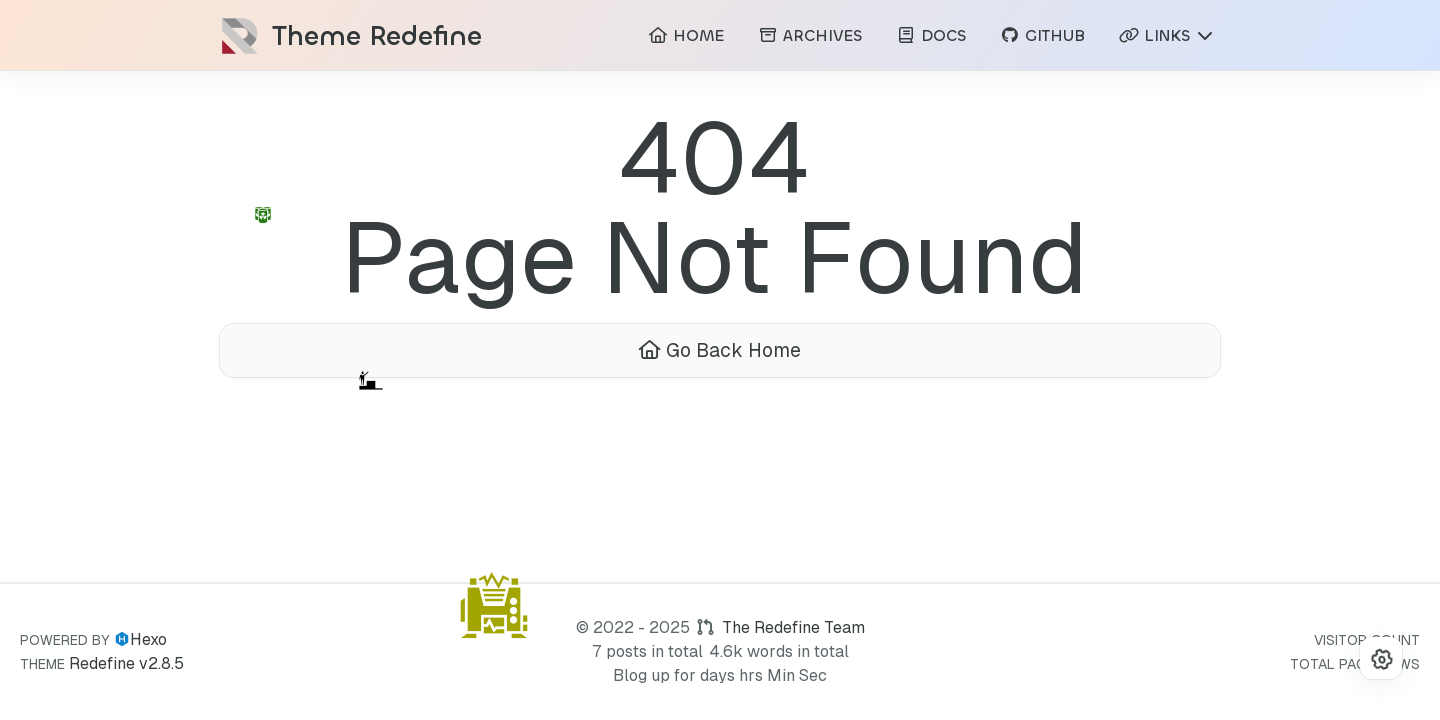 The width and height of the screenshot is (1440, 720). What do you see at coordinates (494, 605) in the screenshot?
I see `access power generator controls` at bounding box center [494, 605].